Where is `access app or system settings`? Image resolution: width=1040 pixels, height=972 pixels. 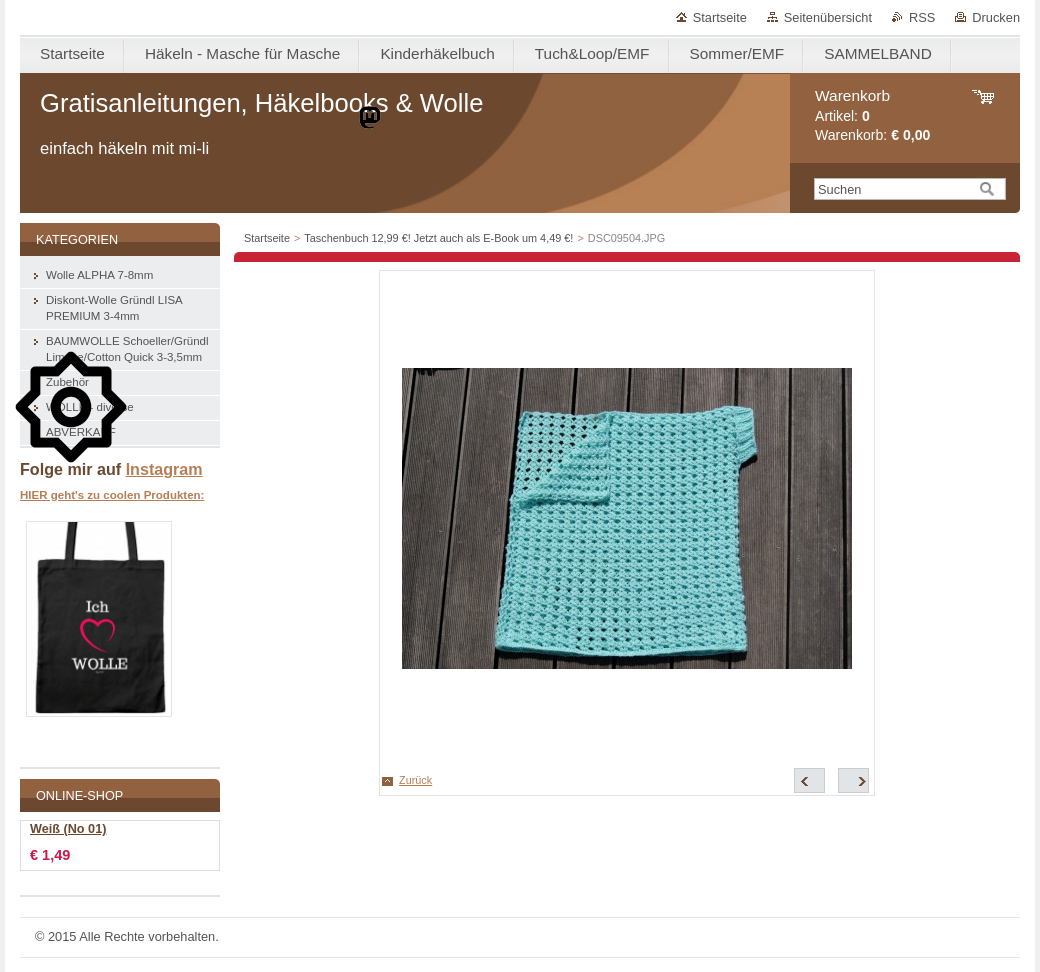 access app or system settings is located at coordinates (71, 407).